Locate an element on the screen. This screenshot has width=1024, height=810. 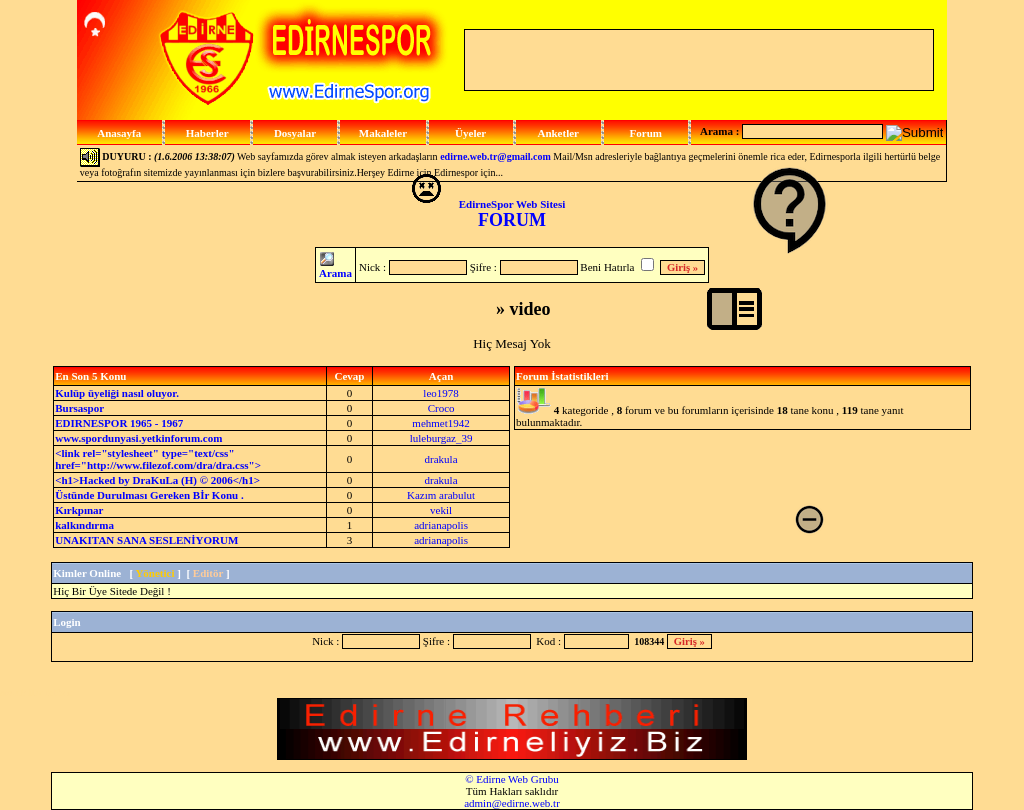
submit negative feedback or rating is located at coordinates (426, 188).